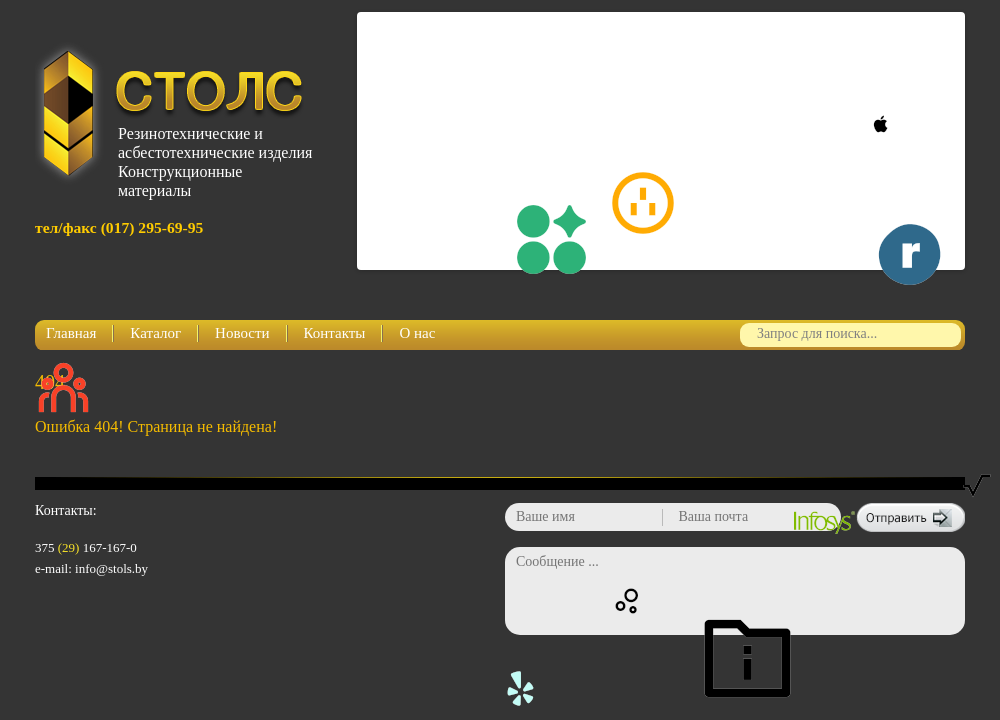  Describe the element at coordinates (909, 254) in the screenshot. I see `open ravelry app or website` at that location.